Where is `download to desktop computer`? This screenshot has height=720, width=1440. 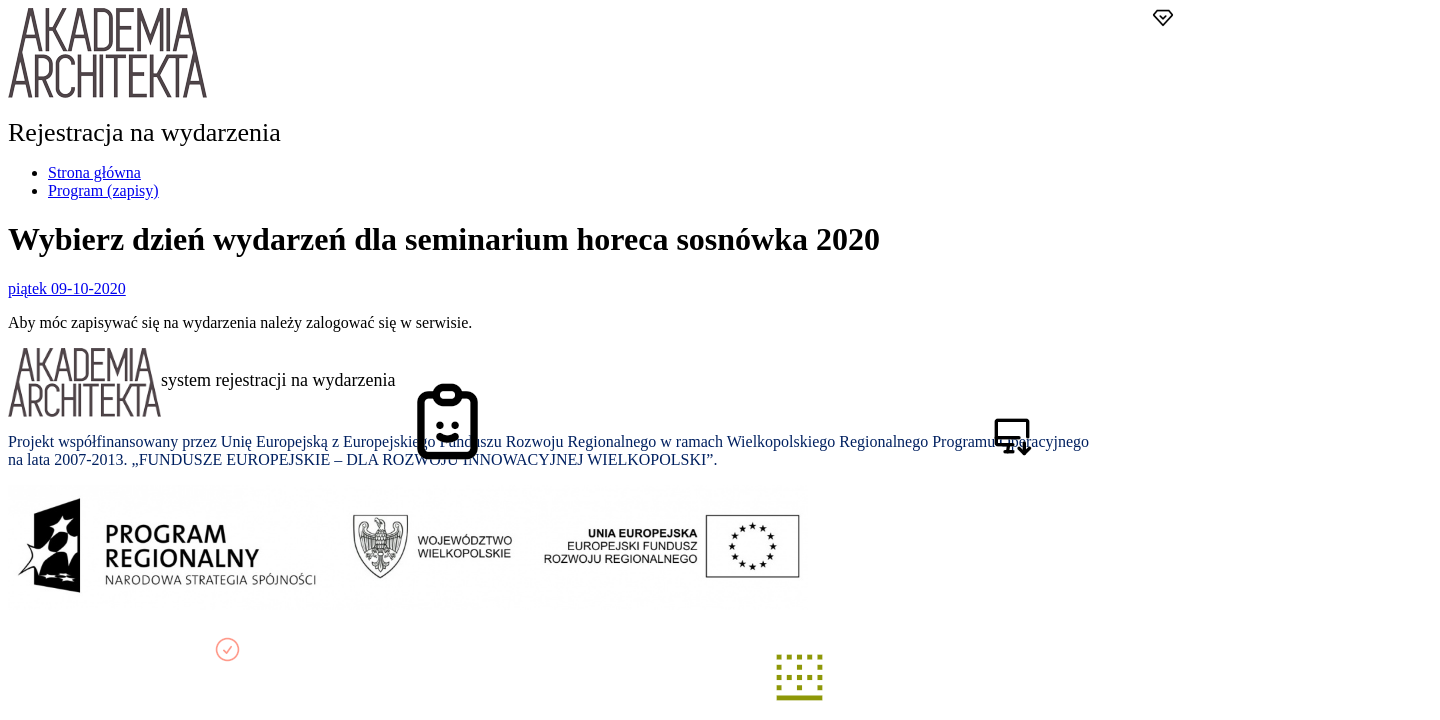
download to desktop computer is located at coordinates (1012, 436).